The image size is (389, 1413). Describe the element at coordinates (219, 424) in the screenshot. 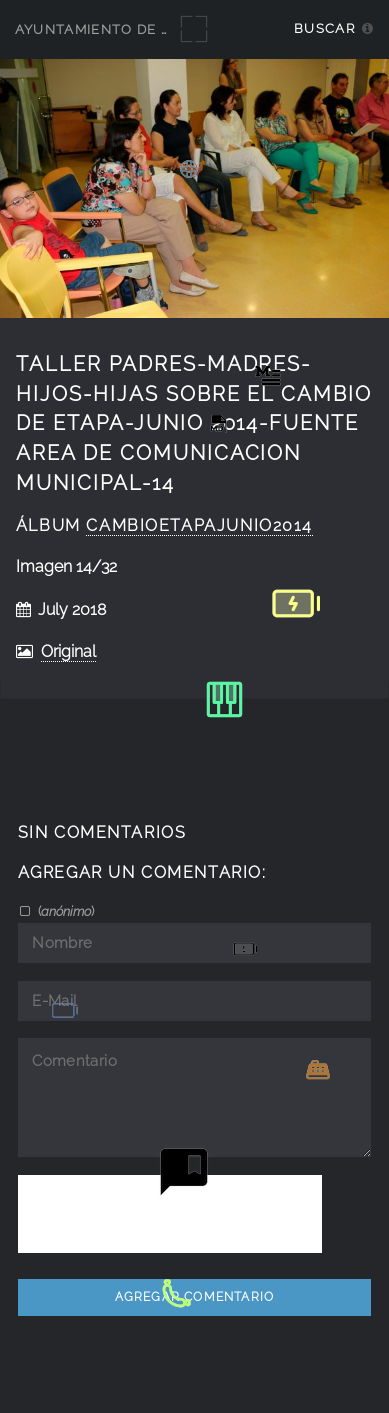

I see `open a markdown file` at that location.